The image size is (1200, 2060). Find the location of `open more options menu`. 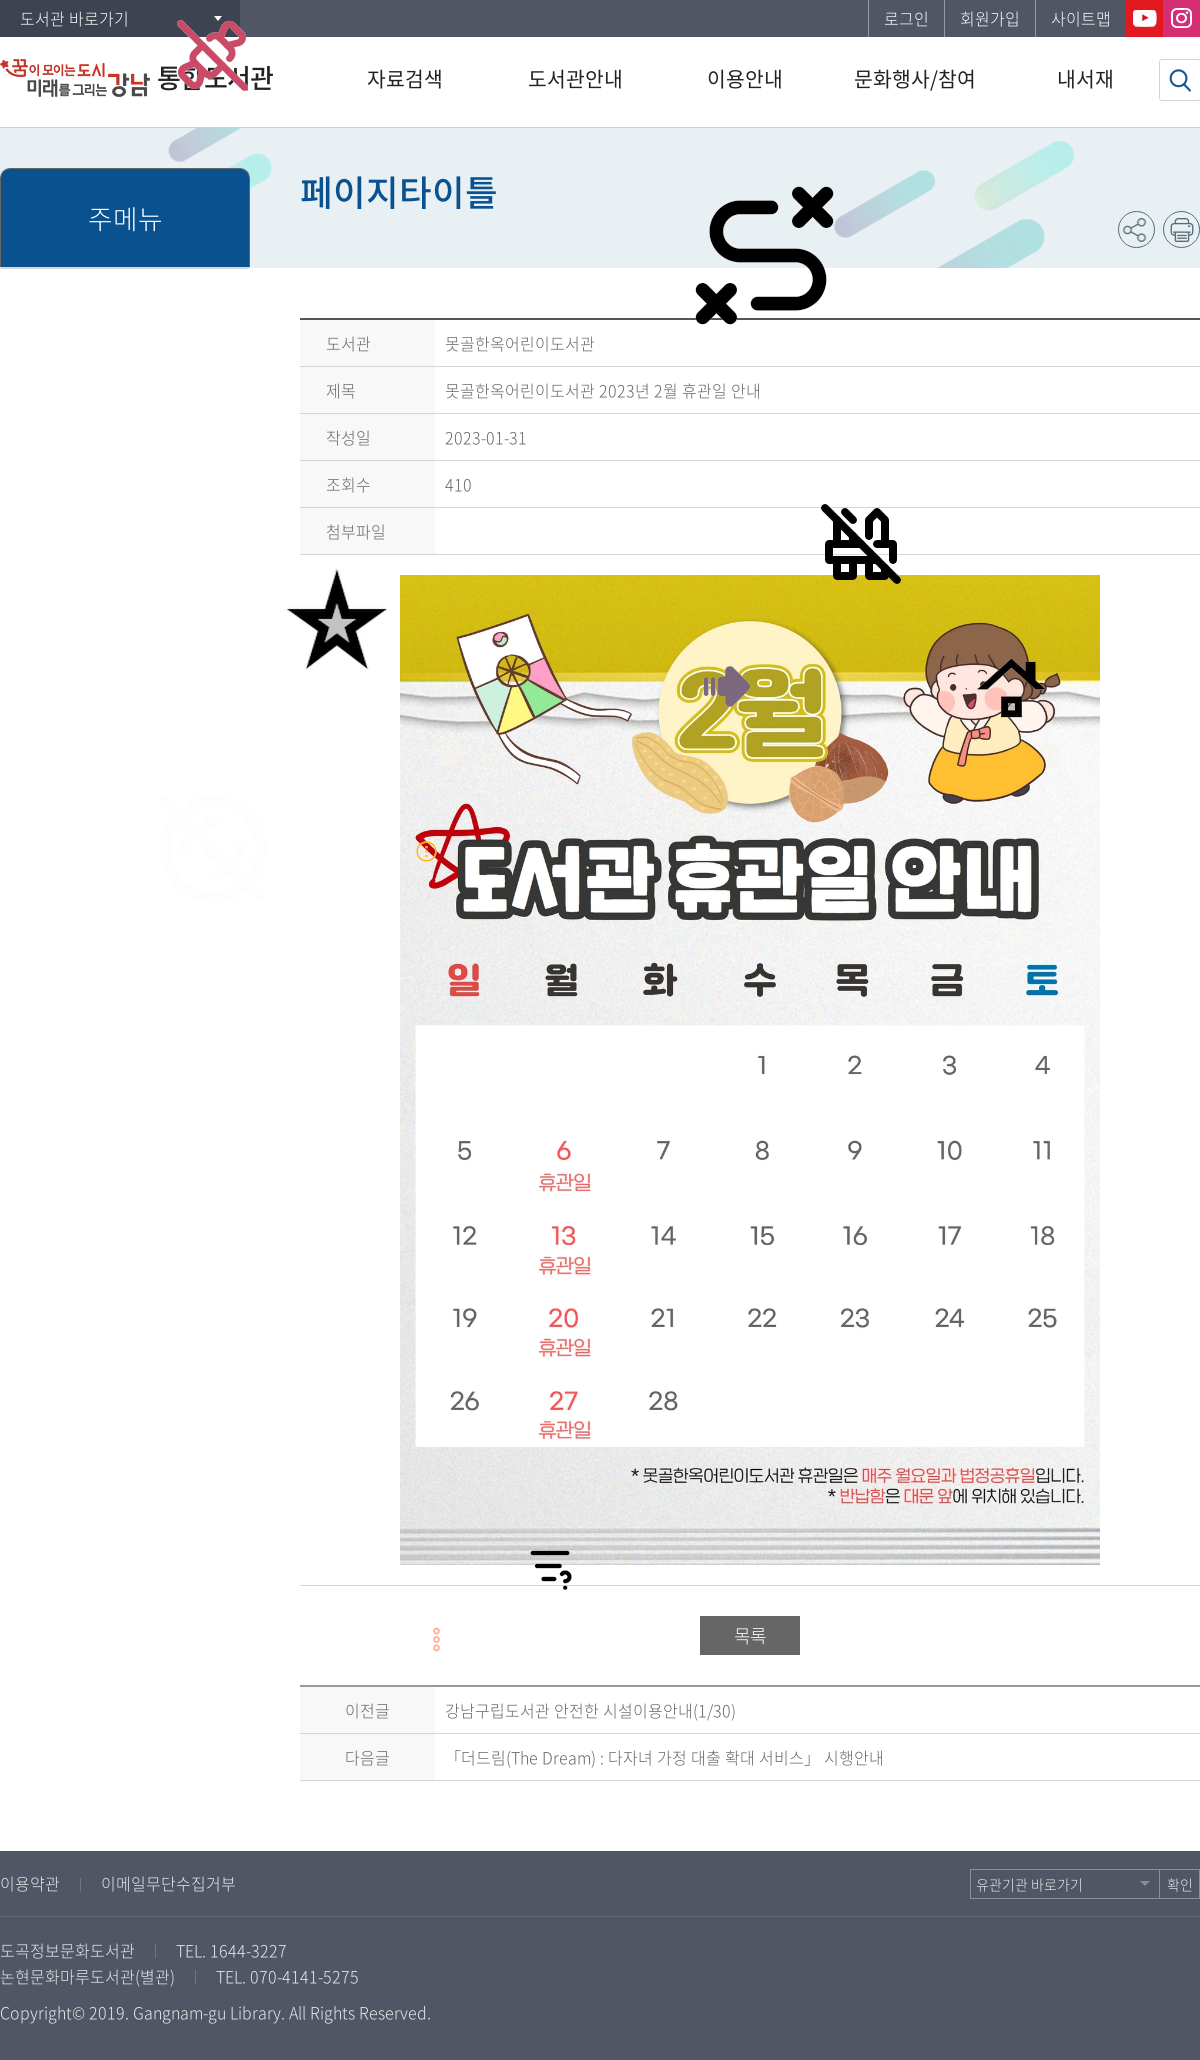

open more options menu is located at coordinates (436, 1639).